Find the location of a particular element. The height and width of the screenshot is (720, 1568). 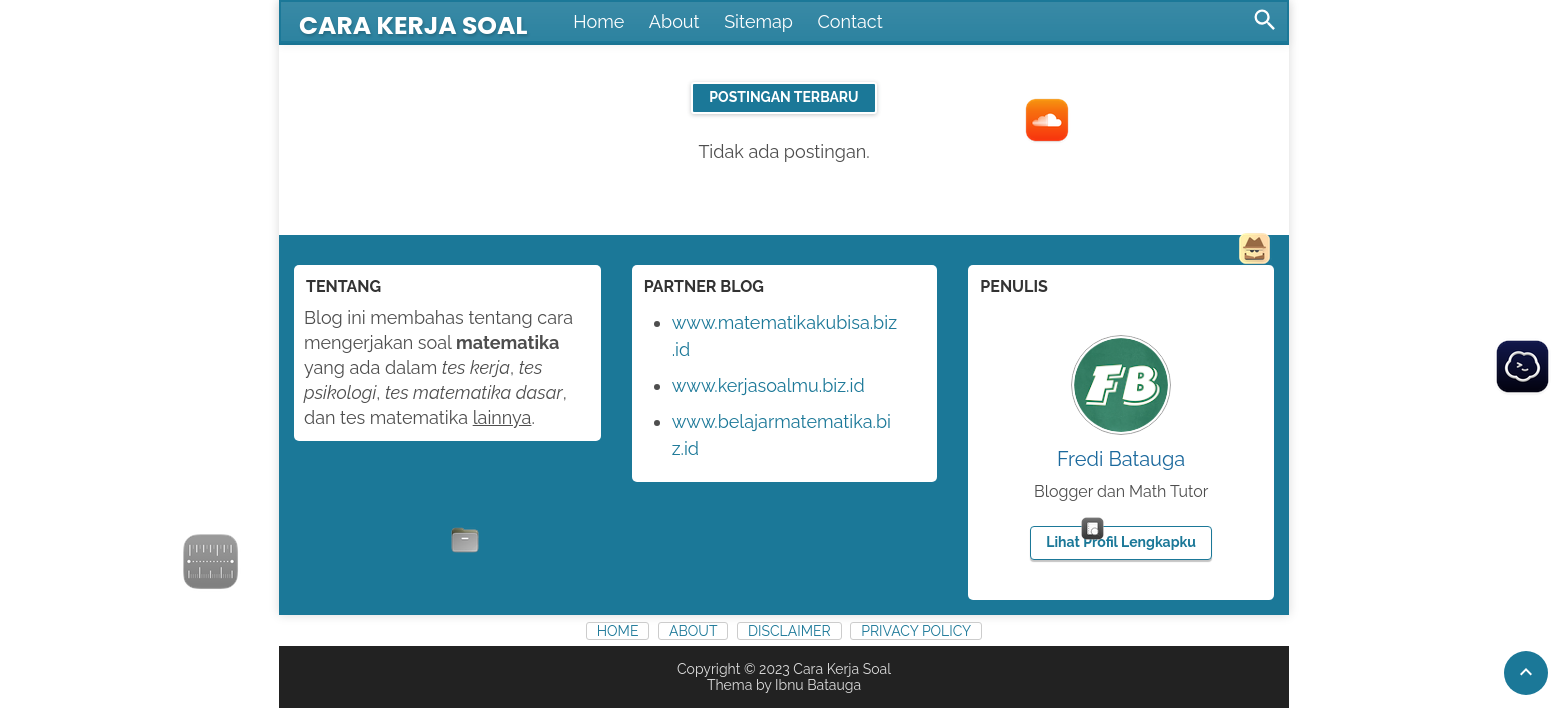

open termius ssh client is located at coordinates (1522, 366).